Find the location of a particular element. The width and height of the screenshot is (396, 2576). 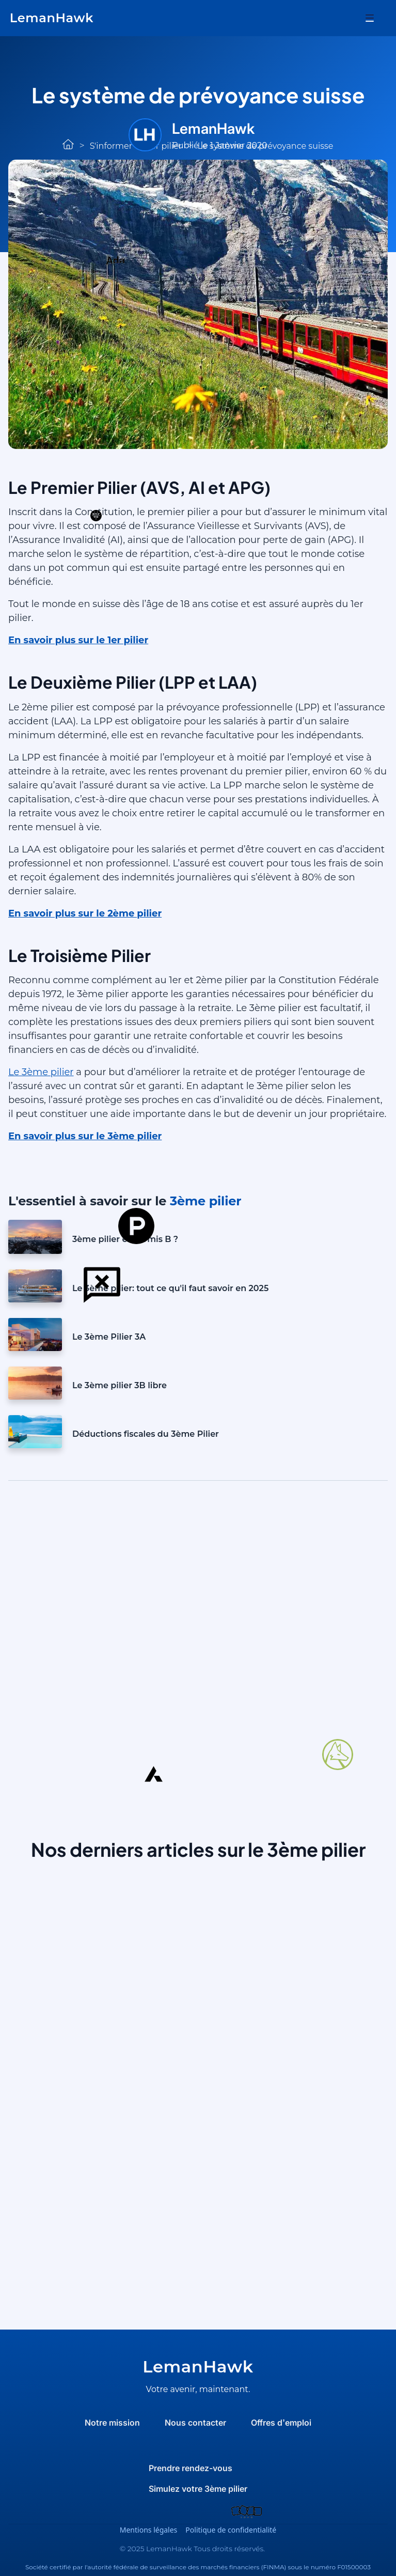

delete a conversation is located at coordinates (102, 1283).